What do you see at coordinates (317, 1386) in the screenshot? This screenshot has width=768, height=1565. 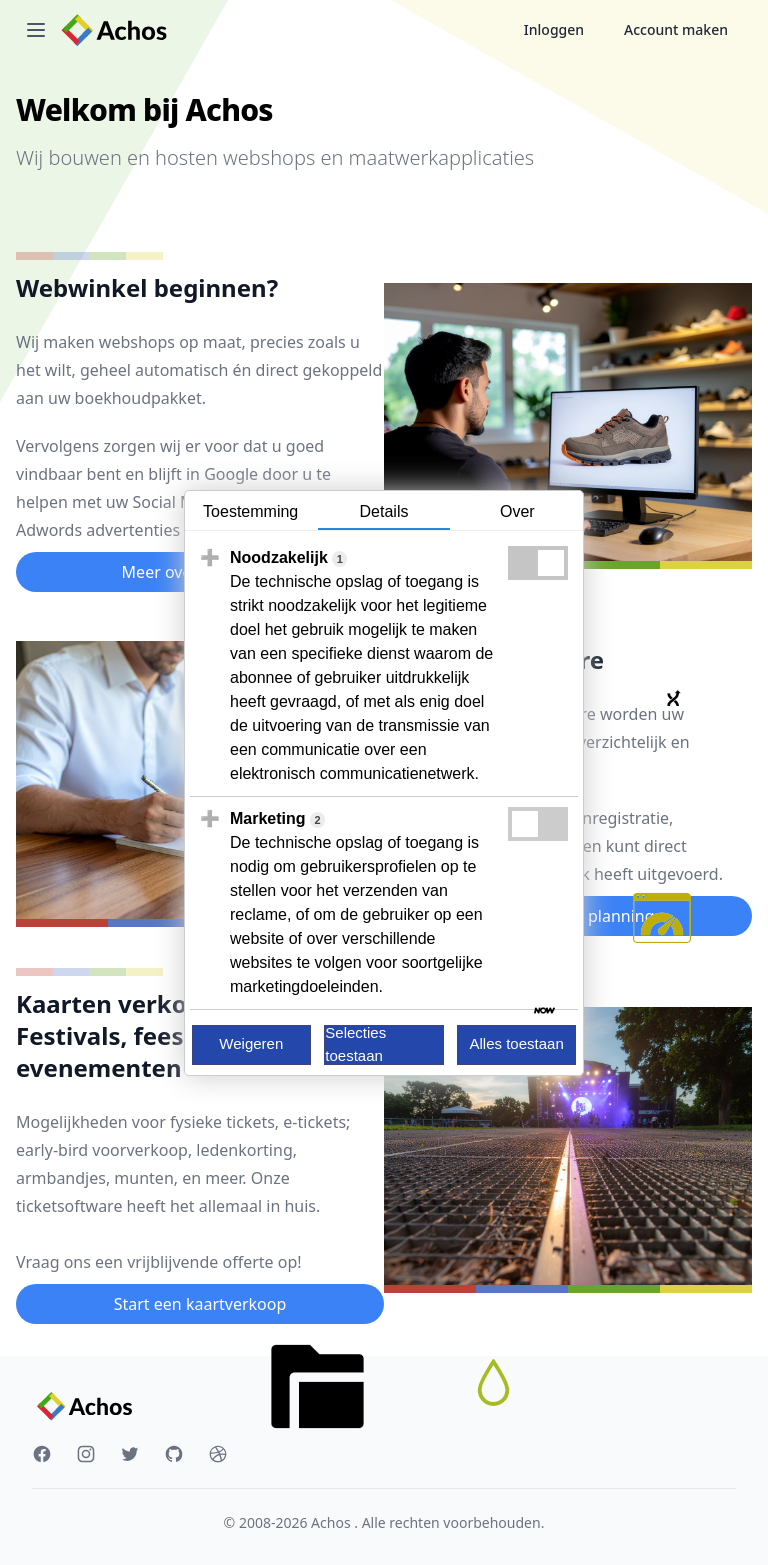 I see `open folder to view files` at bounding box center [317, 1386].